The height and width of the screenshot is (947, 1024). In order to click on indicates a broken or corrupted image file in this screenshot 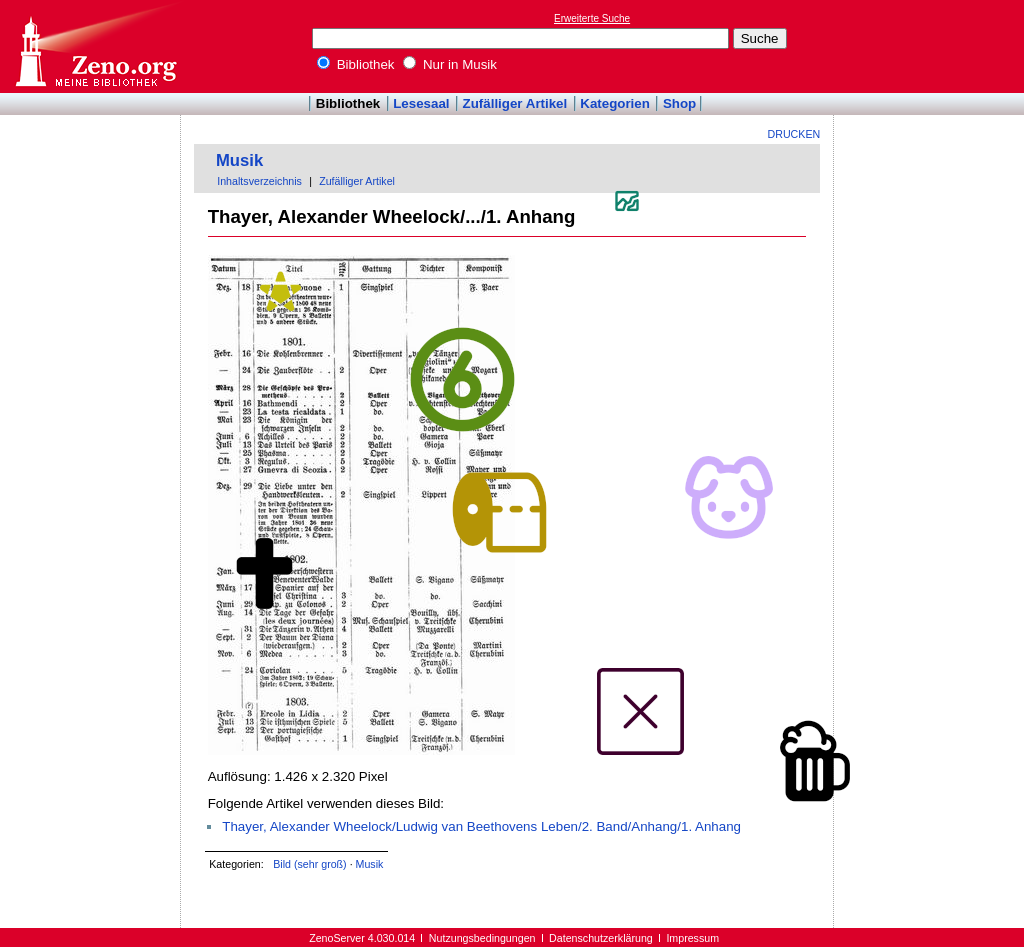, I will do `click(627, 201)`.